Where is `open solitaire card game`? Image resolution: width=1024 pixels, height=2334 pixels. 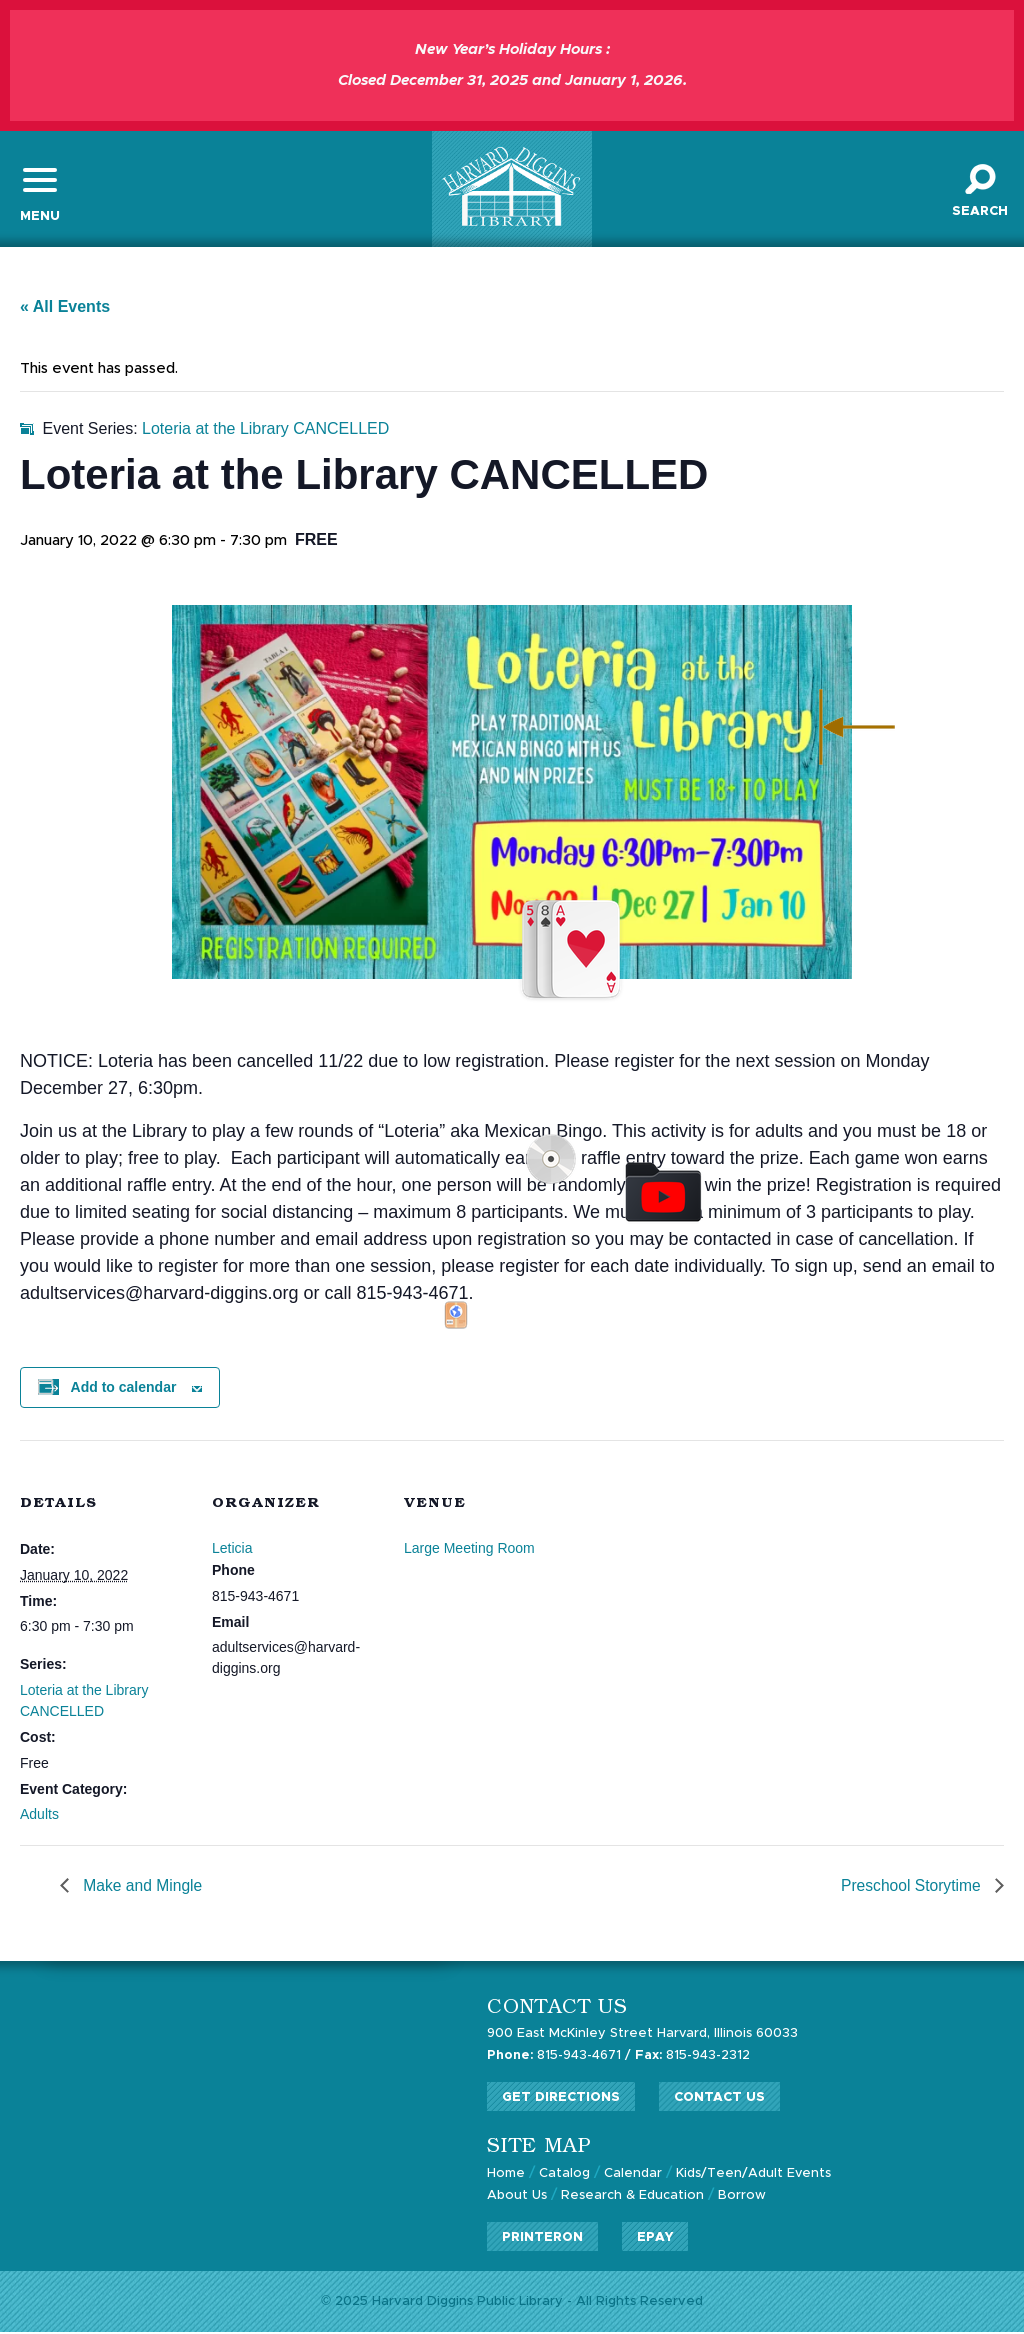
open solitaire card game is located at coordinates (571, 949).